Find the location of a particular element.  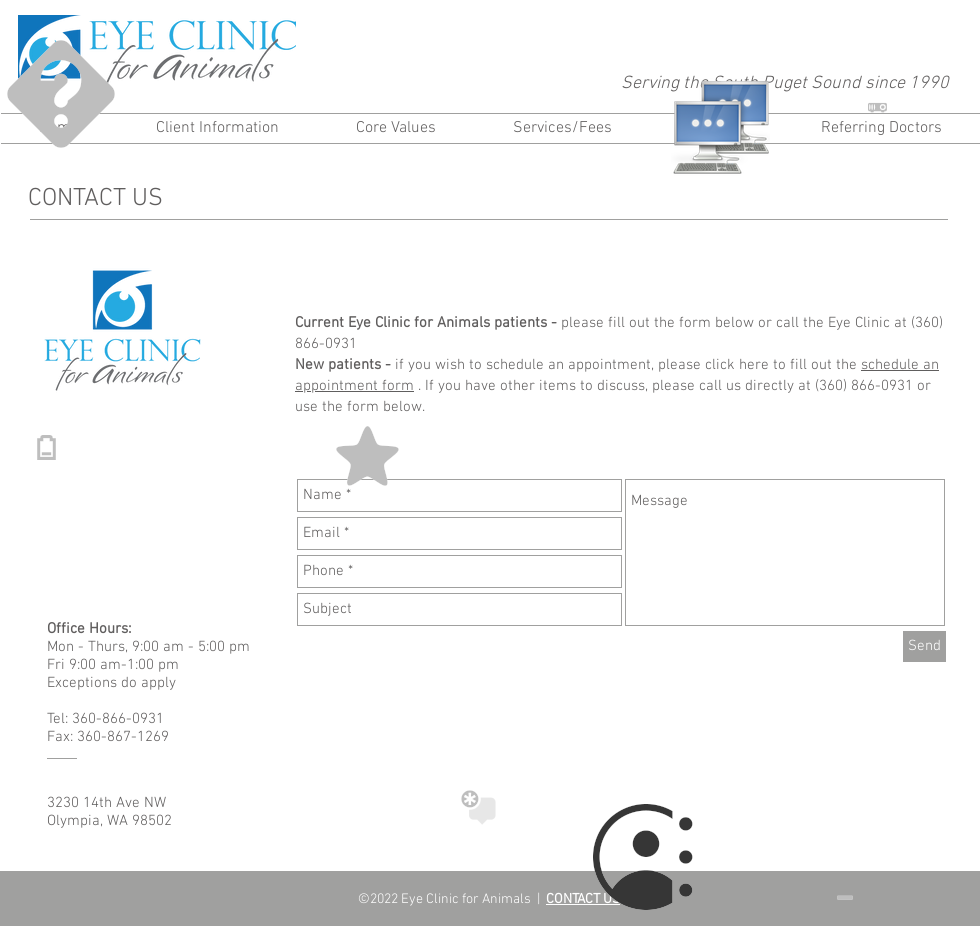

configure notification settings is located at coordinates (478, 807).